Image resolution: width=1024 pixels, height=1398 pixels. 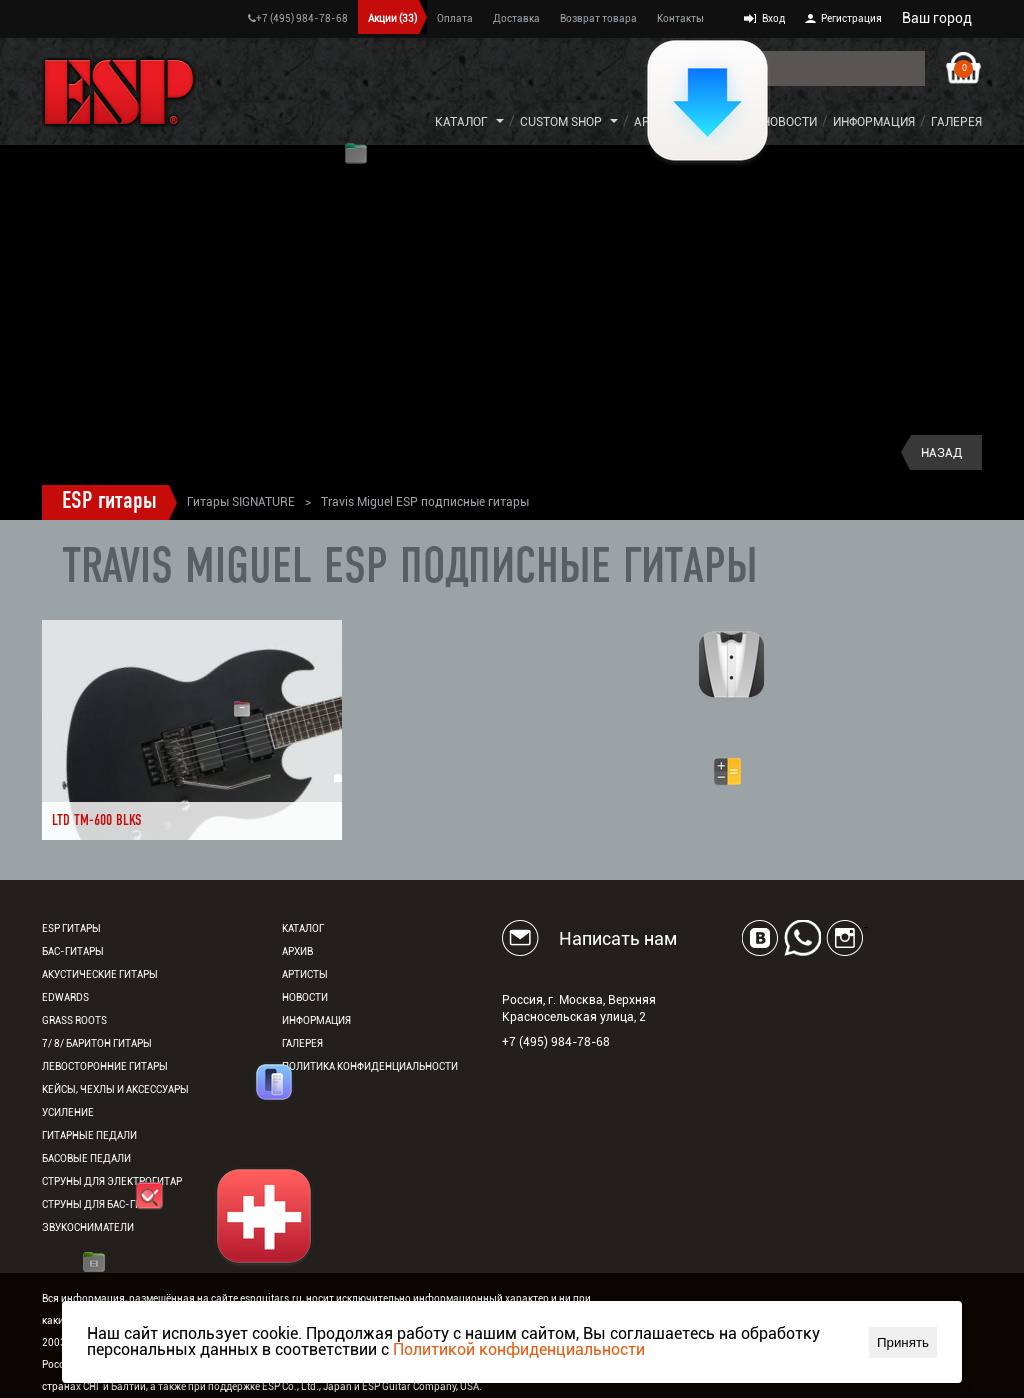 I want to click on open the file manager application, so click(x=242, y=709).